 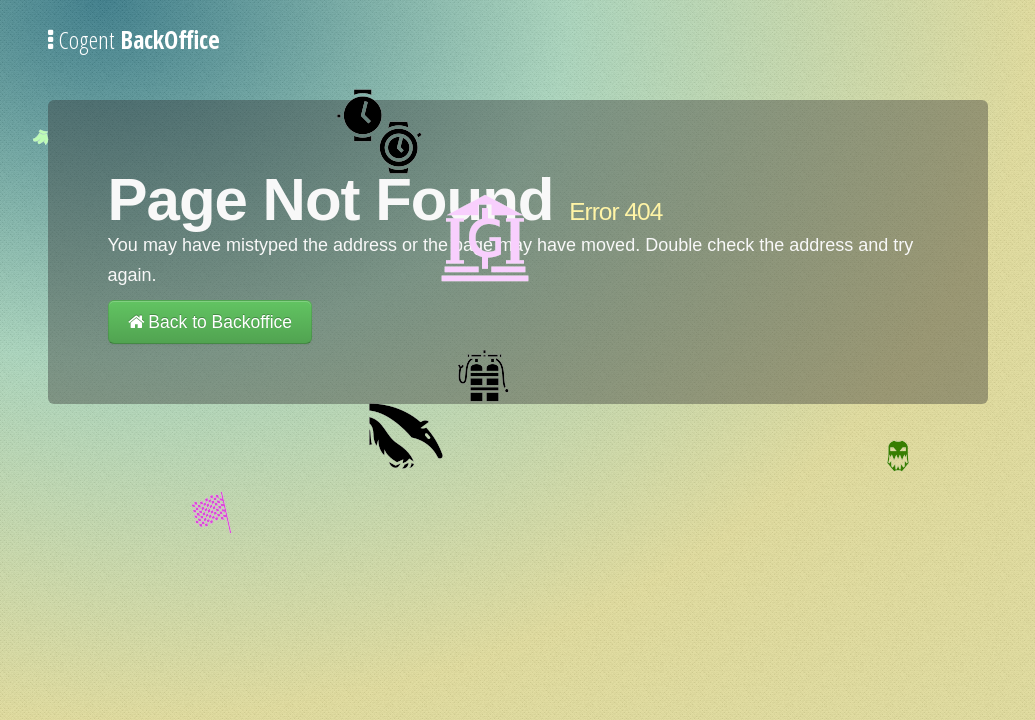 I want to click on sync time across multiple devices, so click(x=379, y=131).